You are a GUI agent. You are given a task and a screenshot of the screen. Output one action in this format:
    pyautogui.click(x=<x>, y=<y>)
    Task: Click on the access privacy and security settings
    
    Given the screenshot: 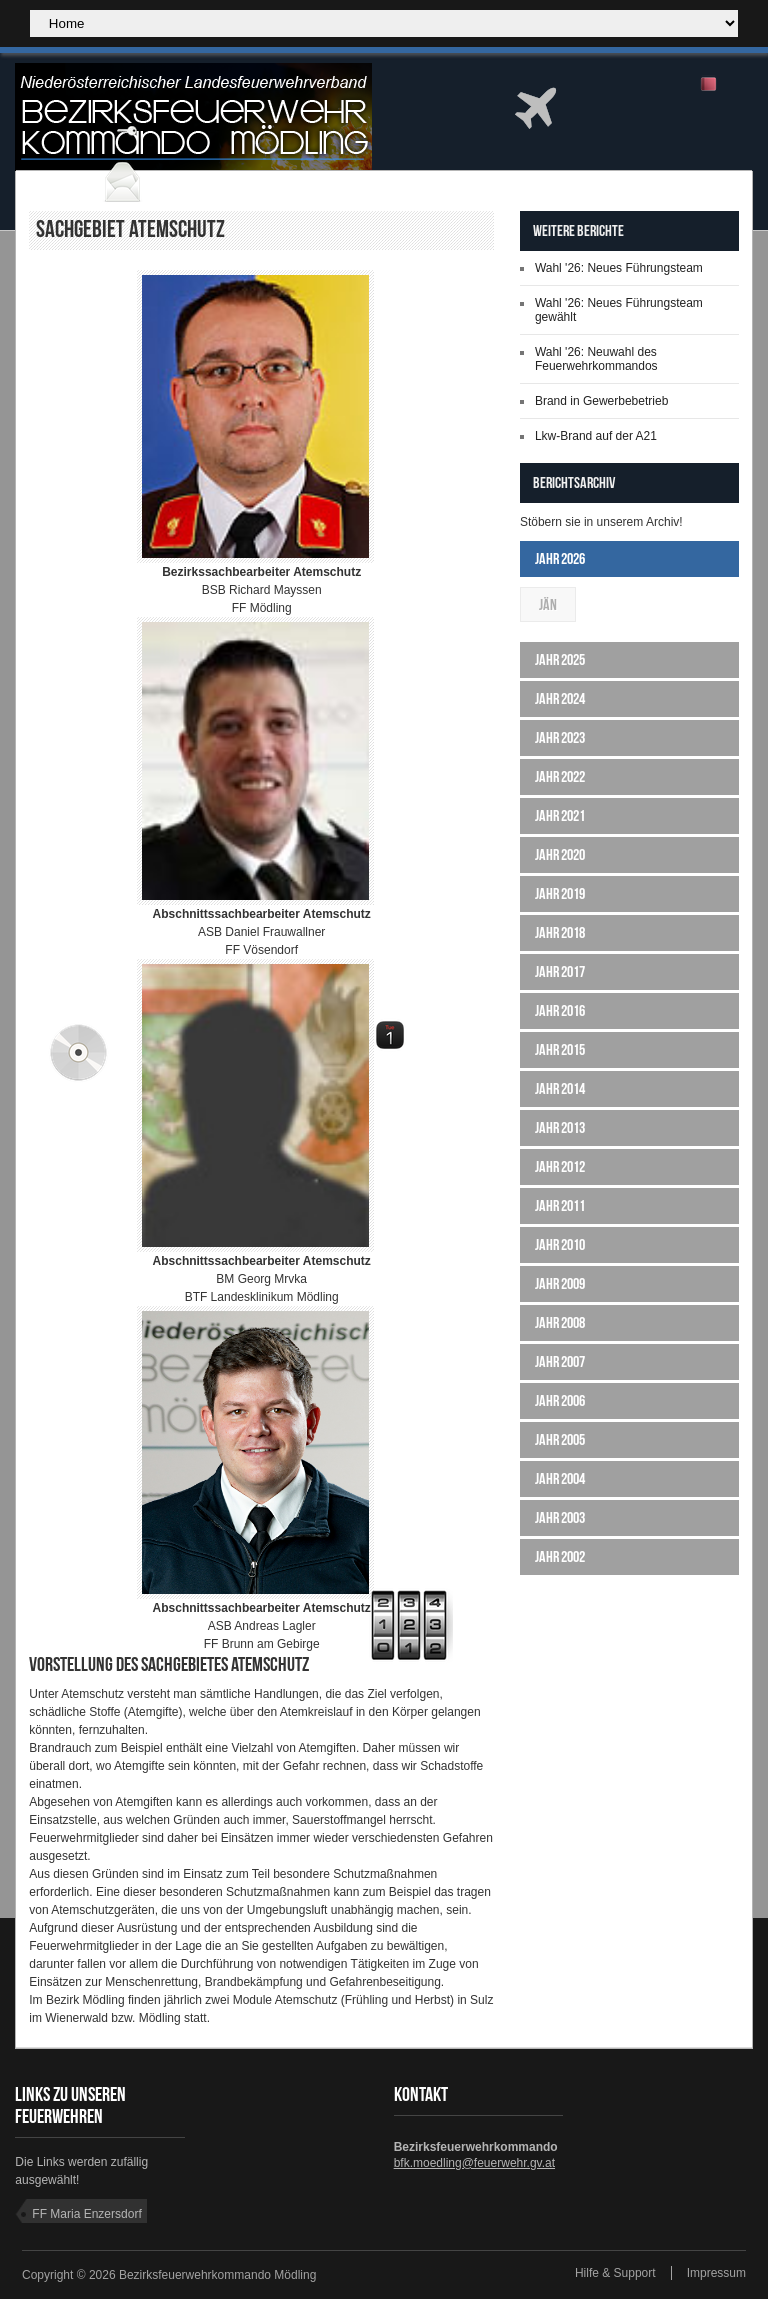 What is the action you would take?
    pyautogui.click(x=409, y=1626)
    